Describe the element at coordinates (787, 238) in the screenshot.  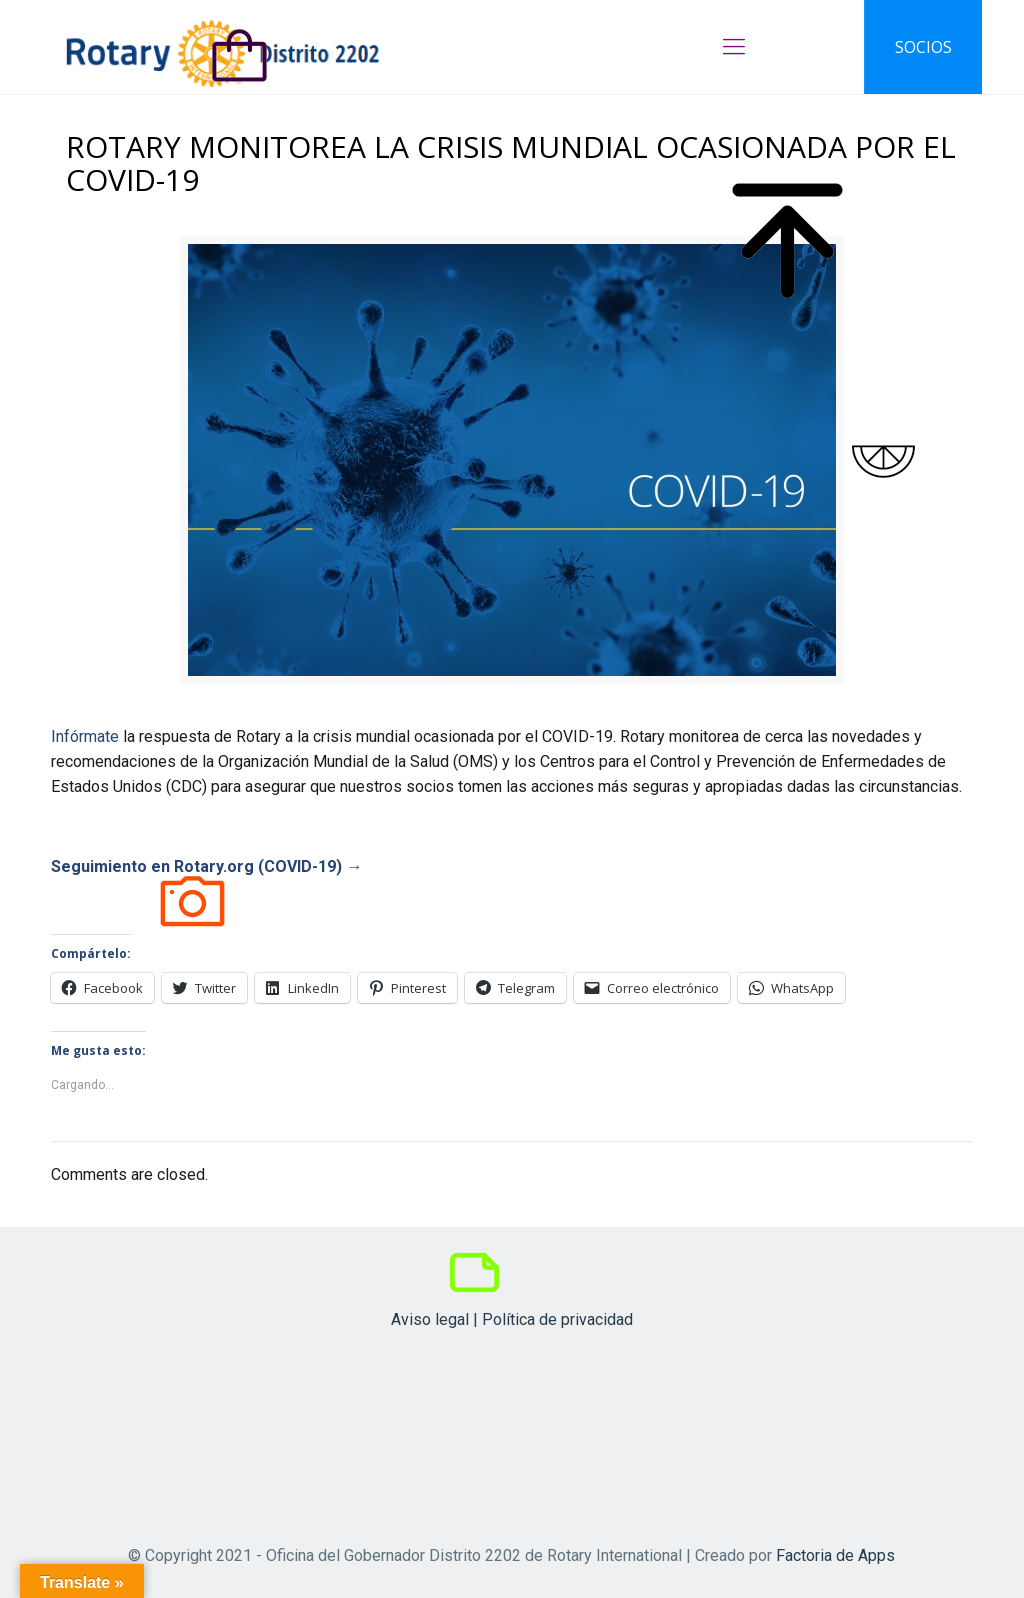
I see `upload a file or document` at that location.